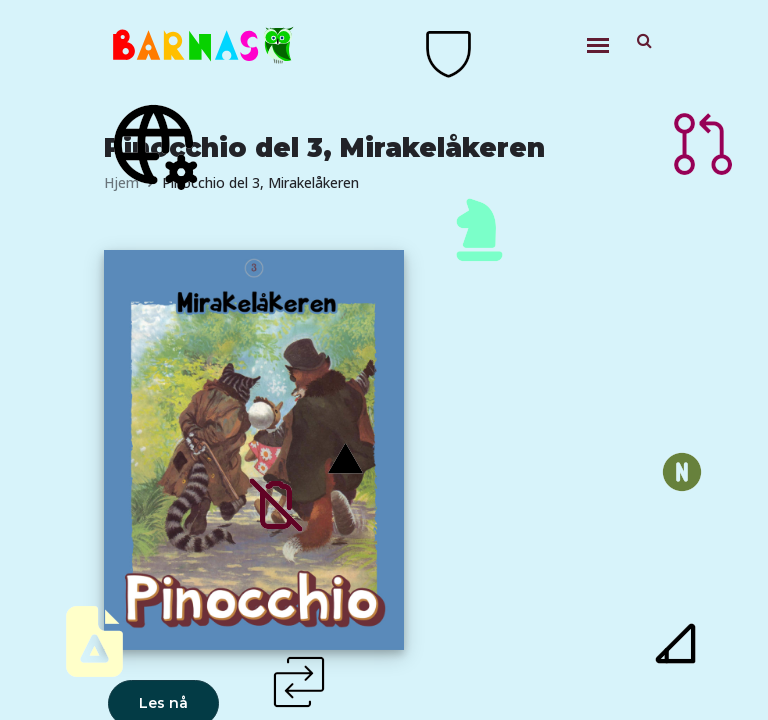 This screenshot has width=768, height=720. Describe the element at coordinates (448, 51) in the screenshot. I see `access security settings` at that location.